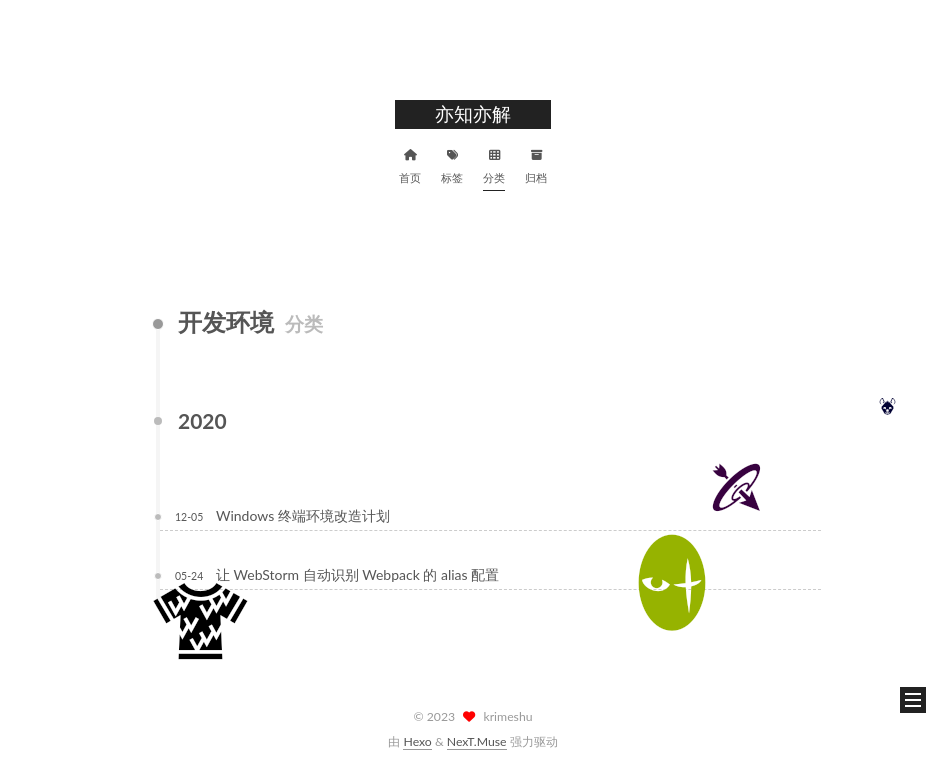 This screenshot has height=774, width=946. Describe the element at coordinates (736, 487) in the screenshot. I see `activate rapid or accelerated movement` at that location.